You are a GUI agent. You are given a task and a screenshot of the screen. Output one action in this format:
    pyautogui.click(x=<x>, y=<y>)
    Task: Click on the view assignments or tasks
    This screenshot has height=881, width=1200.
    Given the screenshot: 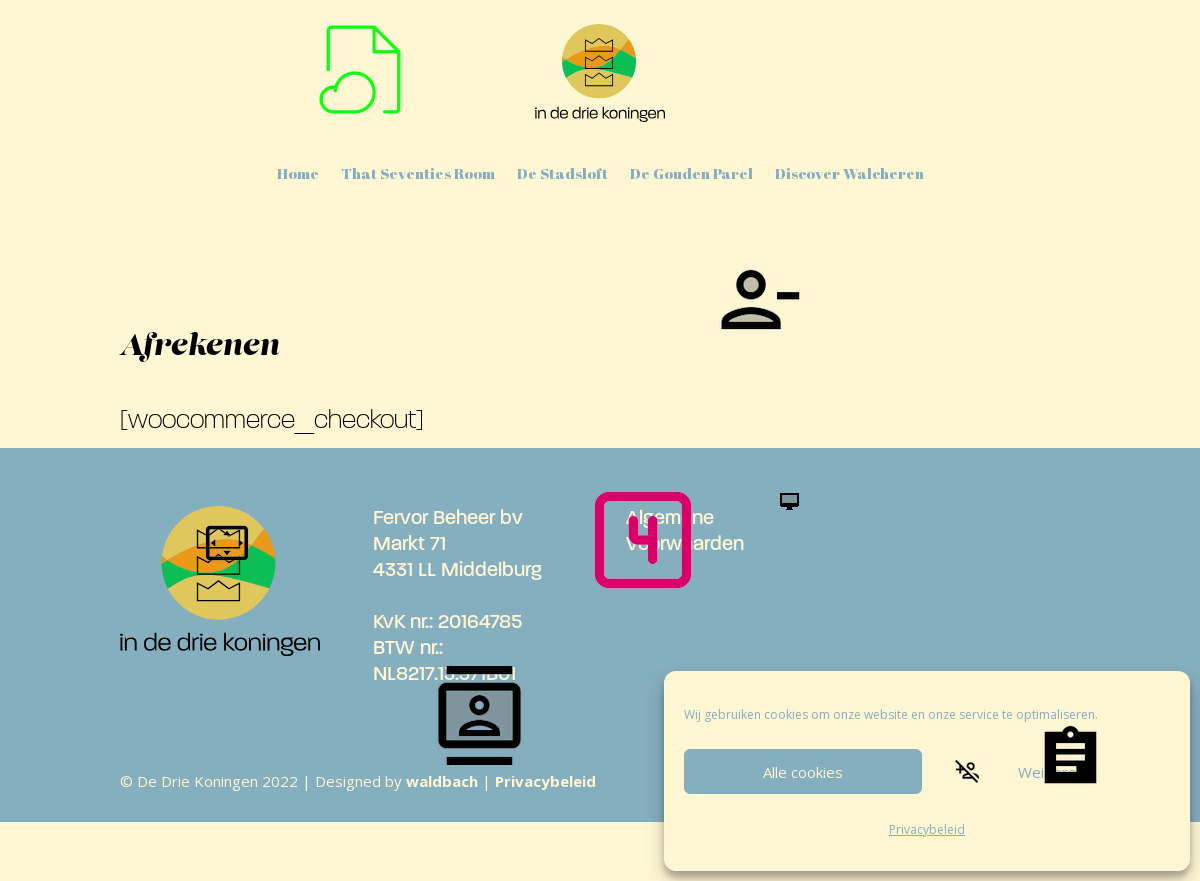 What is the action you would take?
    pyautogui.click(x=1070, y=757)
    